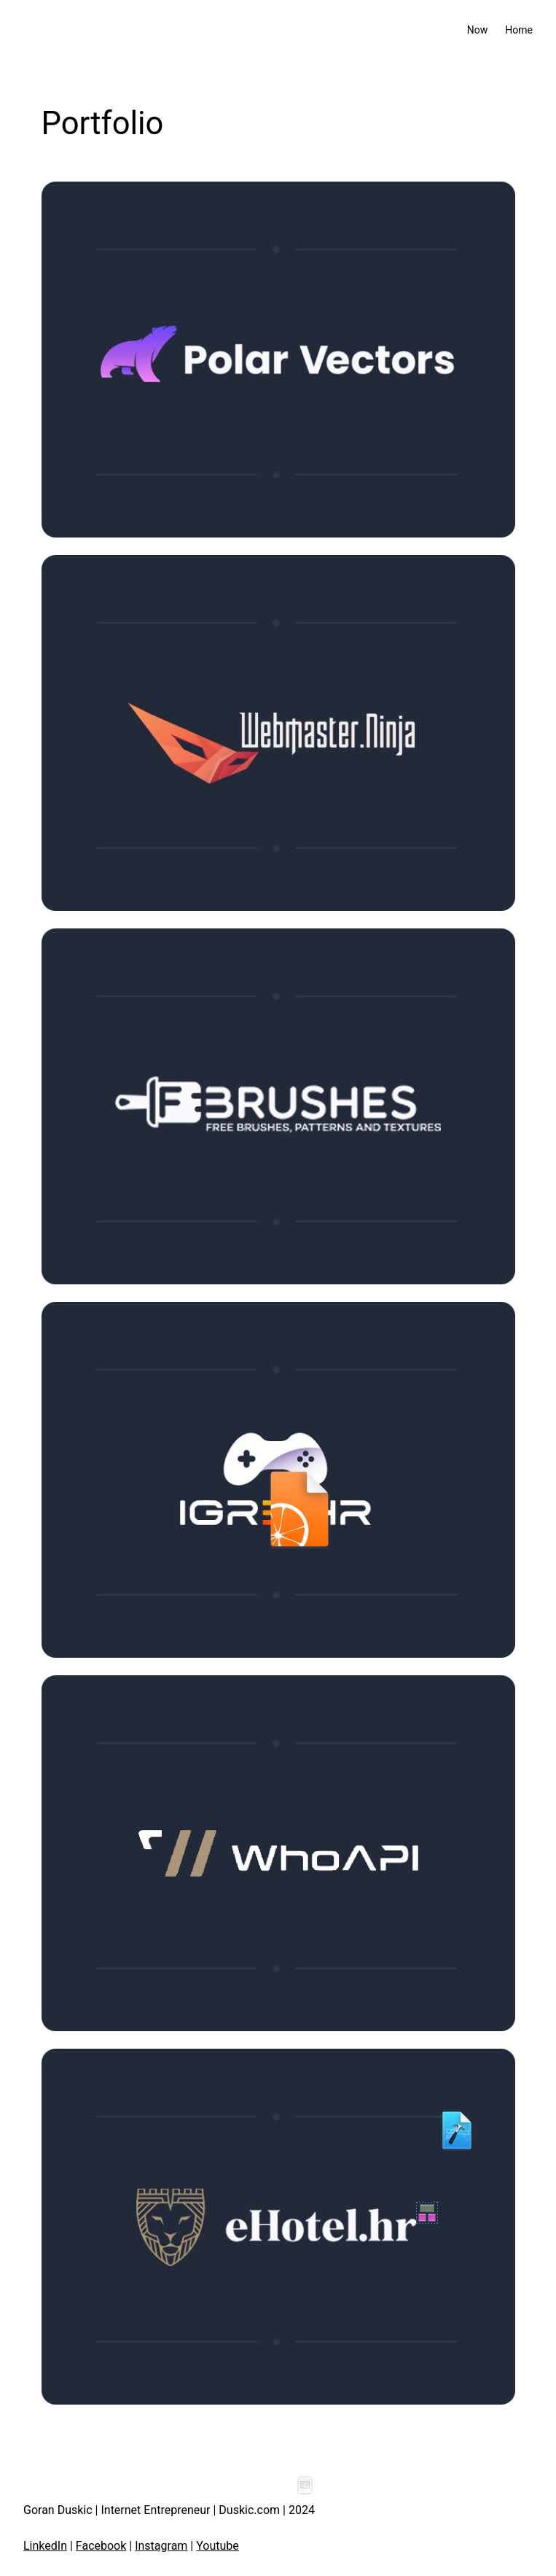 The width and height of the screenshot is (556, 2576). I want to click on select all items in the current view, so click(427, 2213).